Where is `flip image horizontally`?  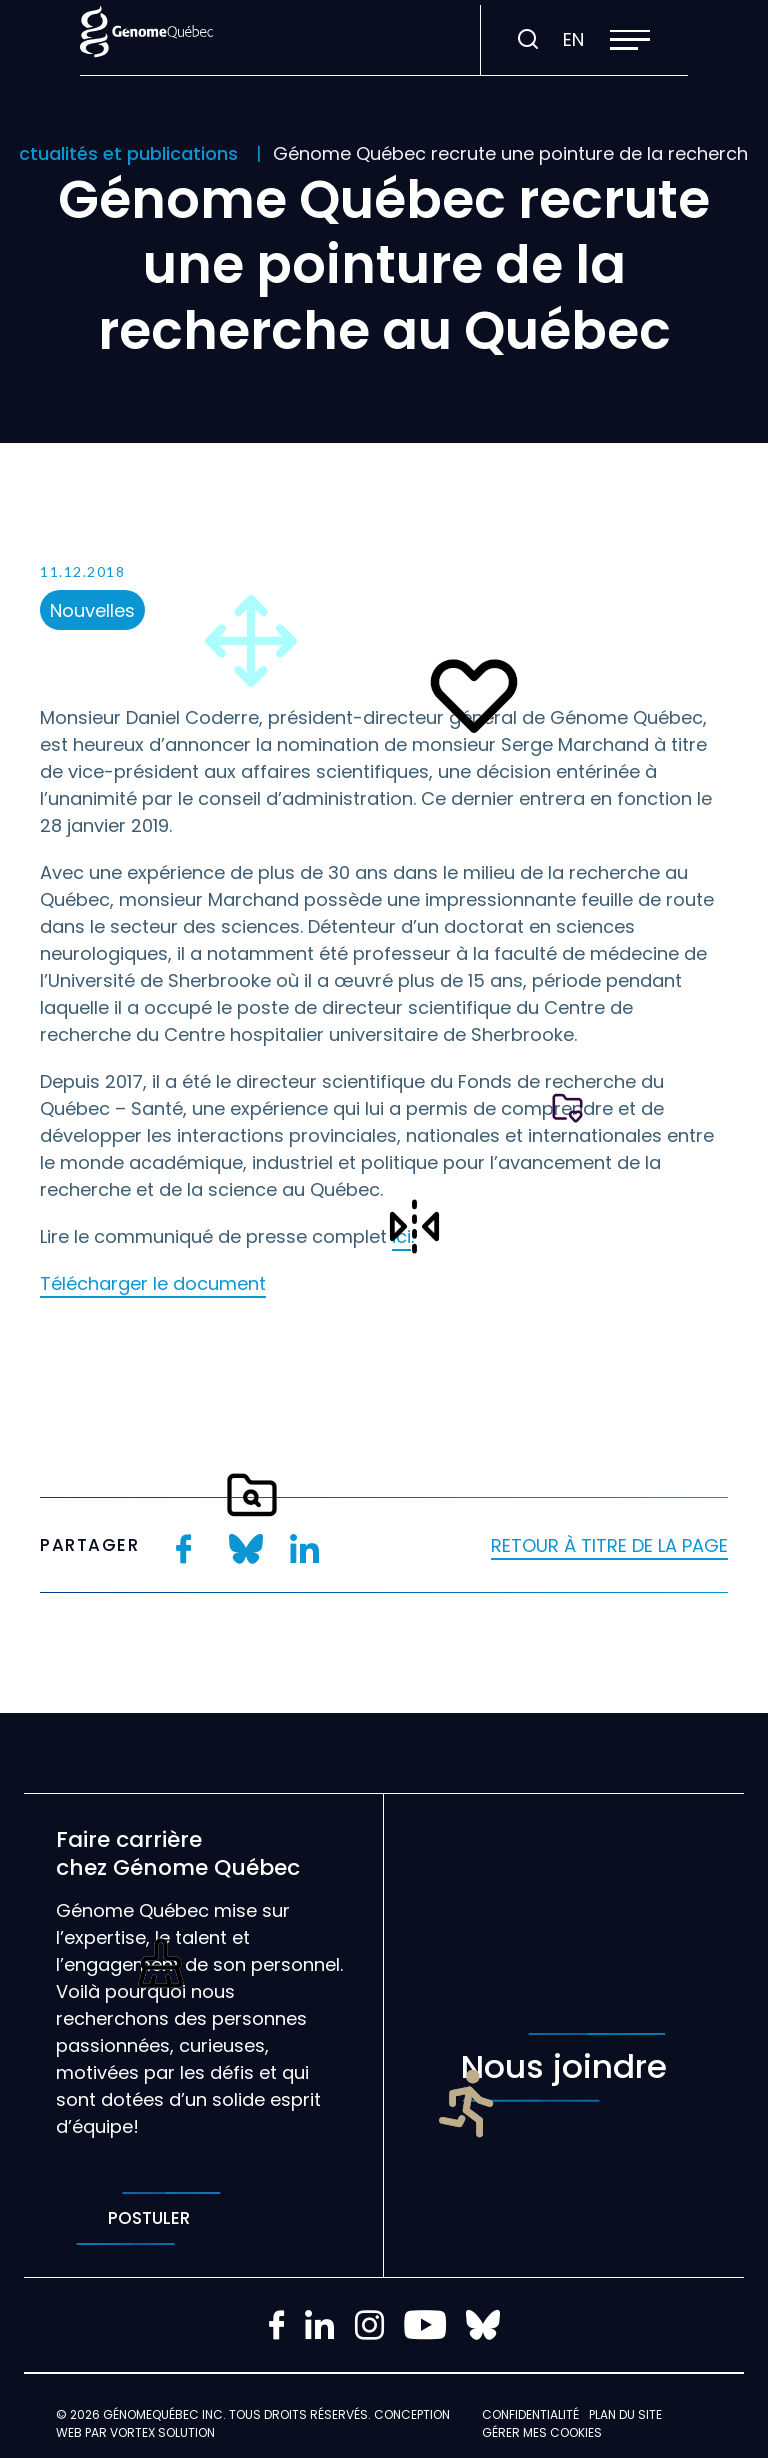 flip image horizontally is located at coordinates (414, 1226).